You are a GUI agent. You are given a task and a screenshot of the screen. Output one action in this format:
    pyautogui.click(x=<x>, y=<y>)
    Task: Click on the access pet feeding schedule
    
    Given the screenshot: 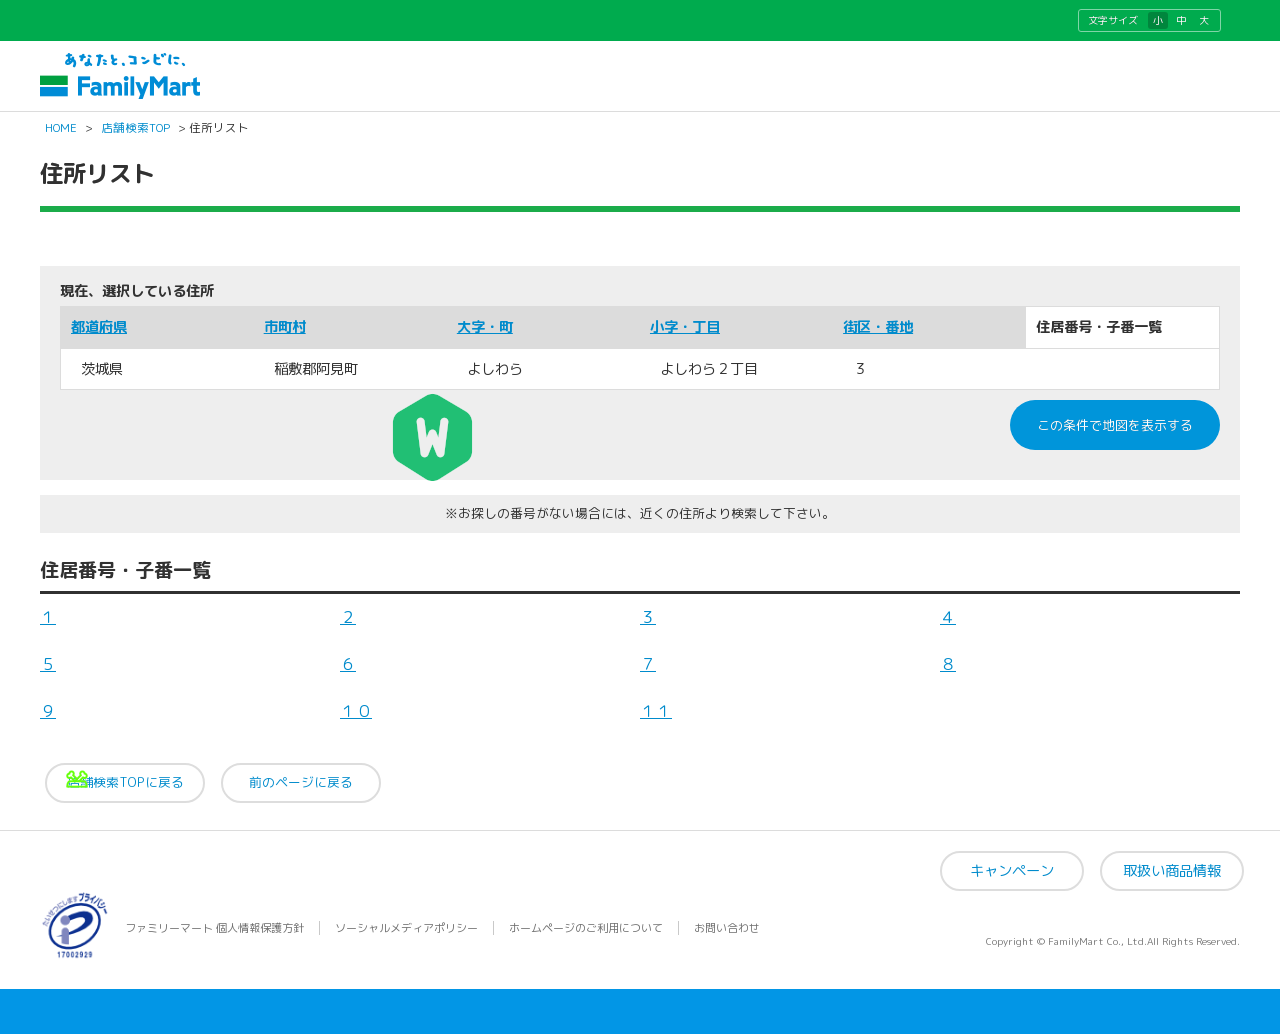 What is the action you would take?
    pyautogui.click(x=77, y=778)
    